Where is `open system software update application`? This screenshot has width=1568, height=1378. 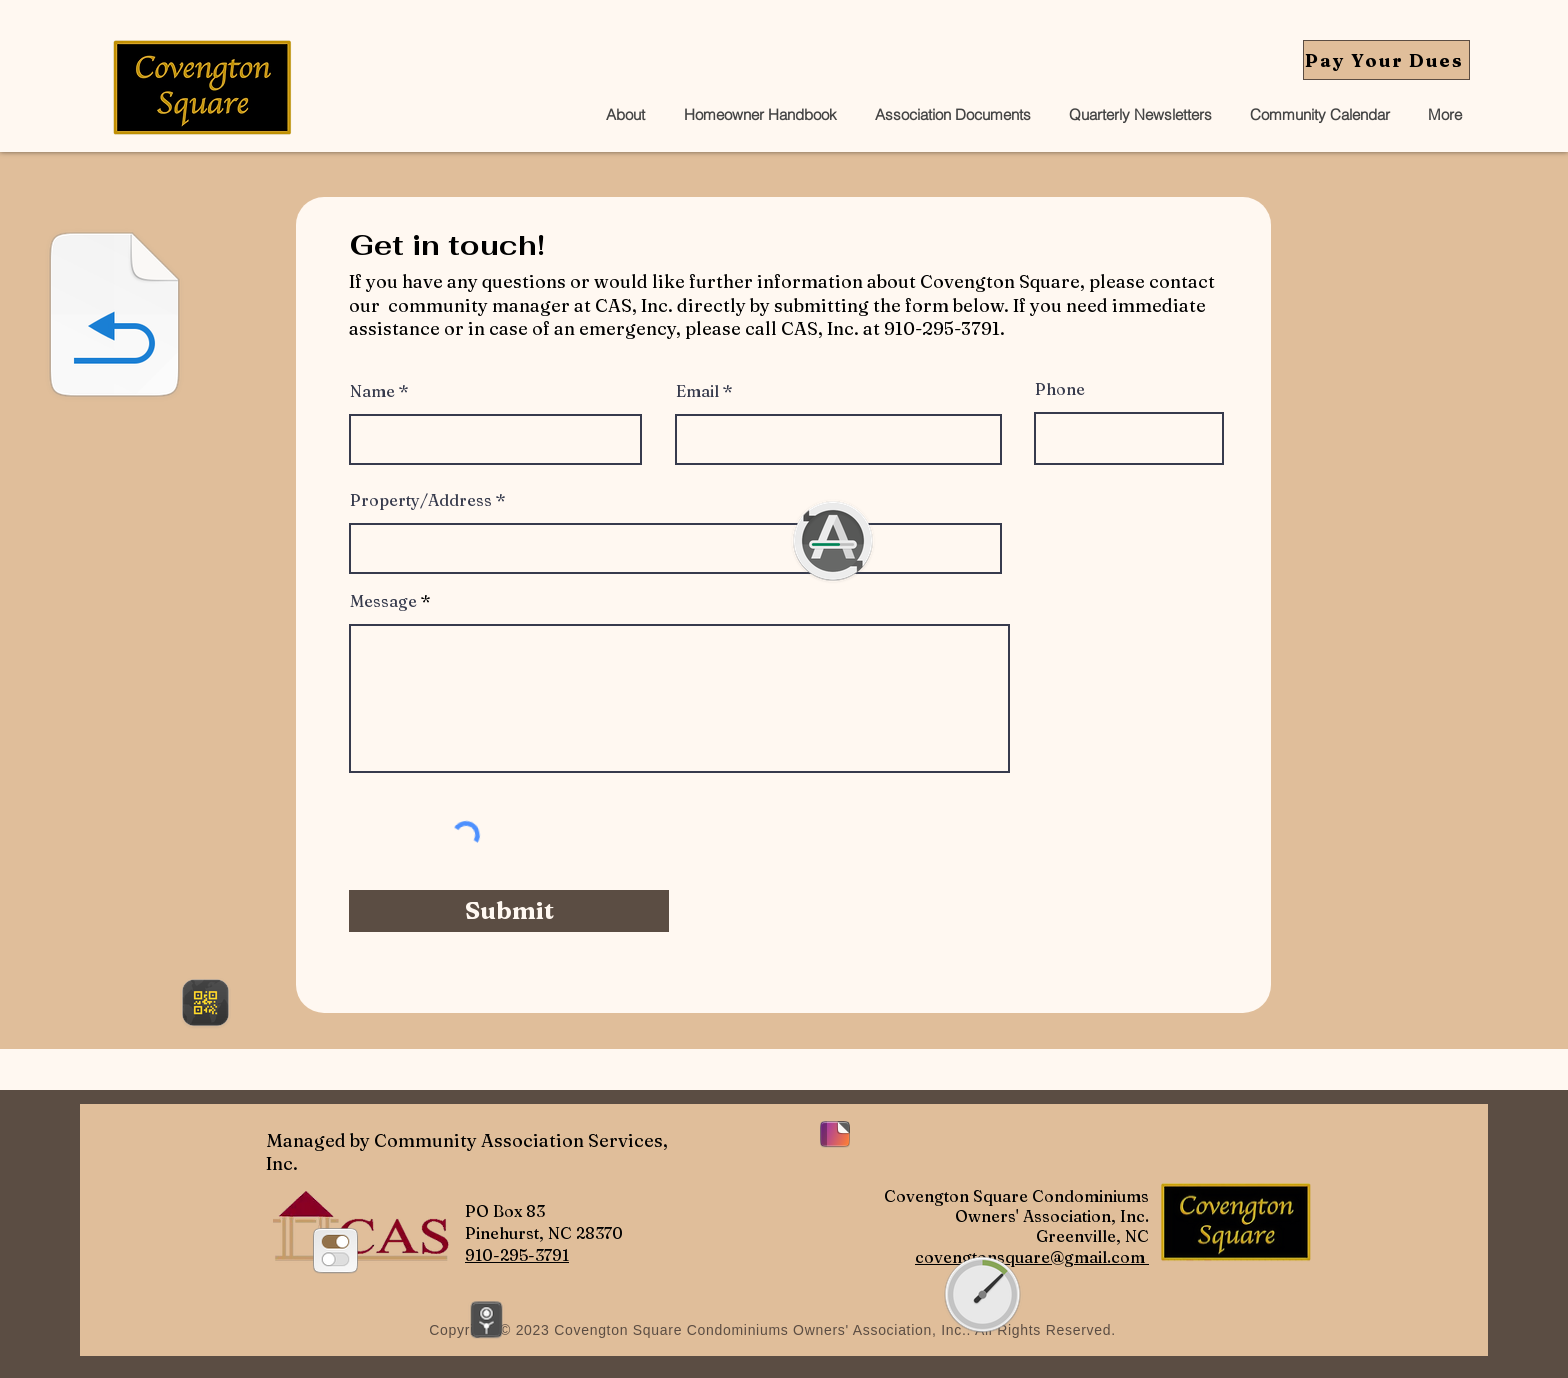 open system software update application is located at coordinates (833, 541).